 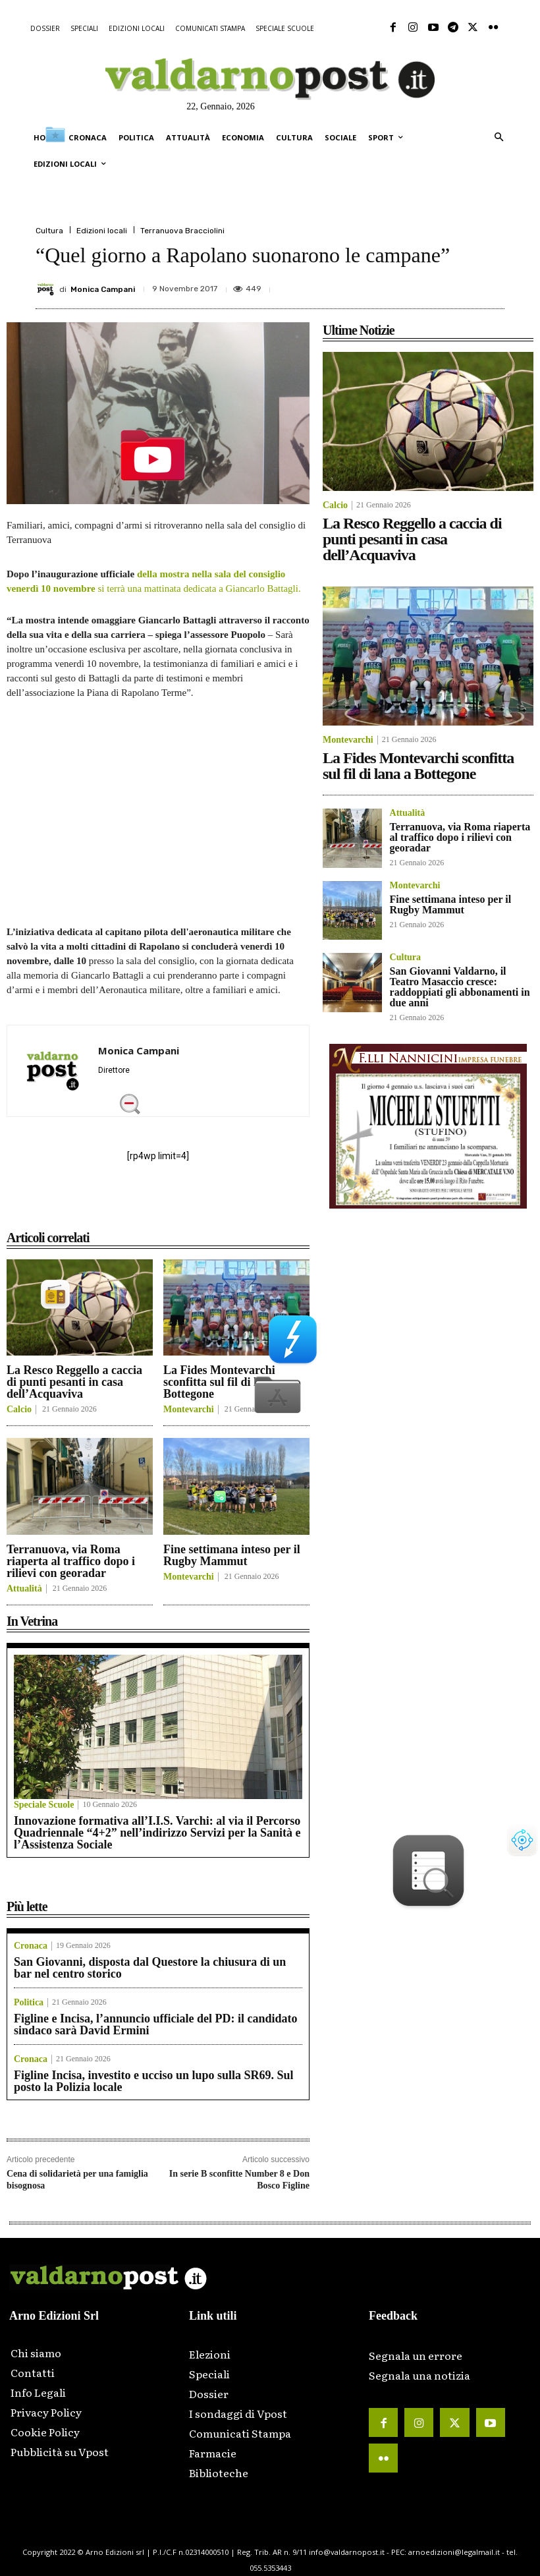 What do you see at coordinates (220, 1497) in the screenshot?
I see `open input leap app for sharing keyboard and mouse between computers` at bounding box center [220, 1497].